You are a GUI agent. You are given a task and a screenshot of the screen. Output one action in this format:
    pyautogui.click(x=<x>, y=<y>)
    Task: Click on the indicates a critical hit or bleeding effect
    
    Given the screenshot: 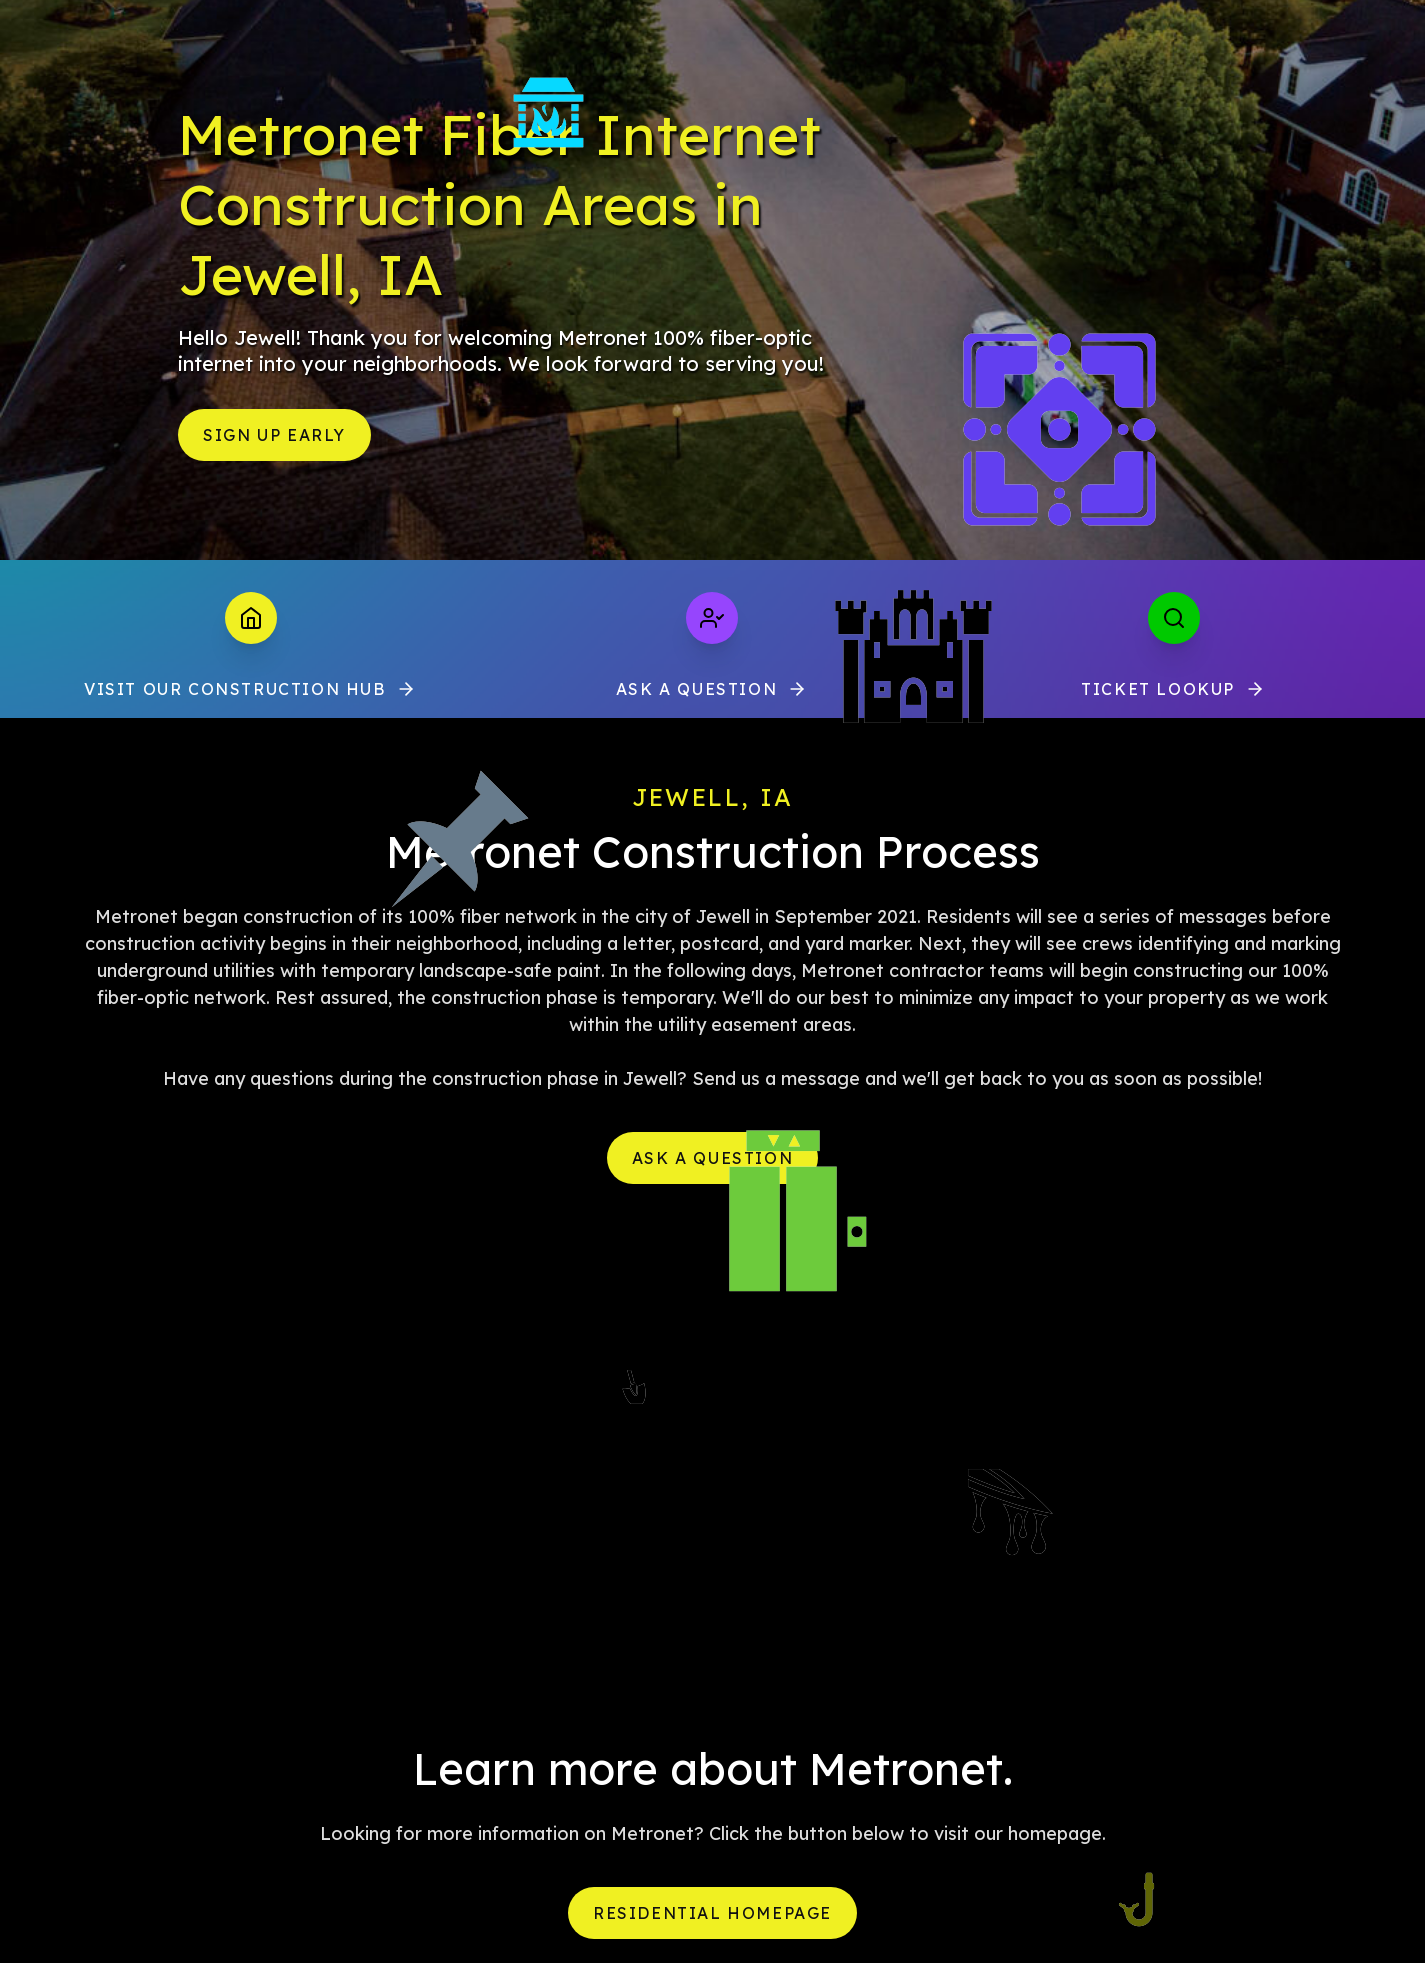 What is the action you would take?
    pyautogui.click(x=1010, y=1511)
    